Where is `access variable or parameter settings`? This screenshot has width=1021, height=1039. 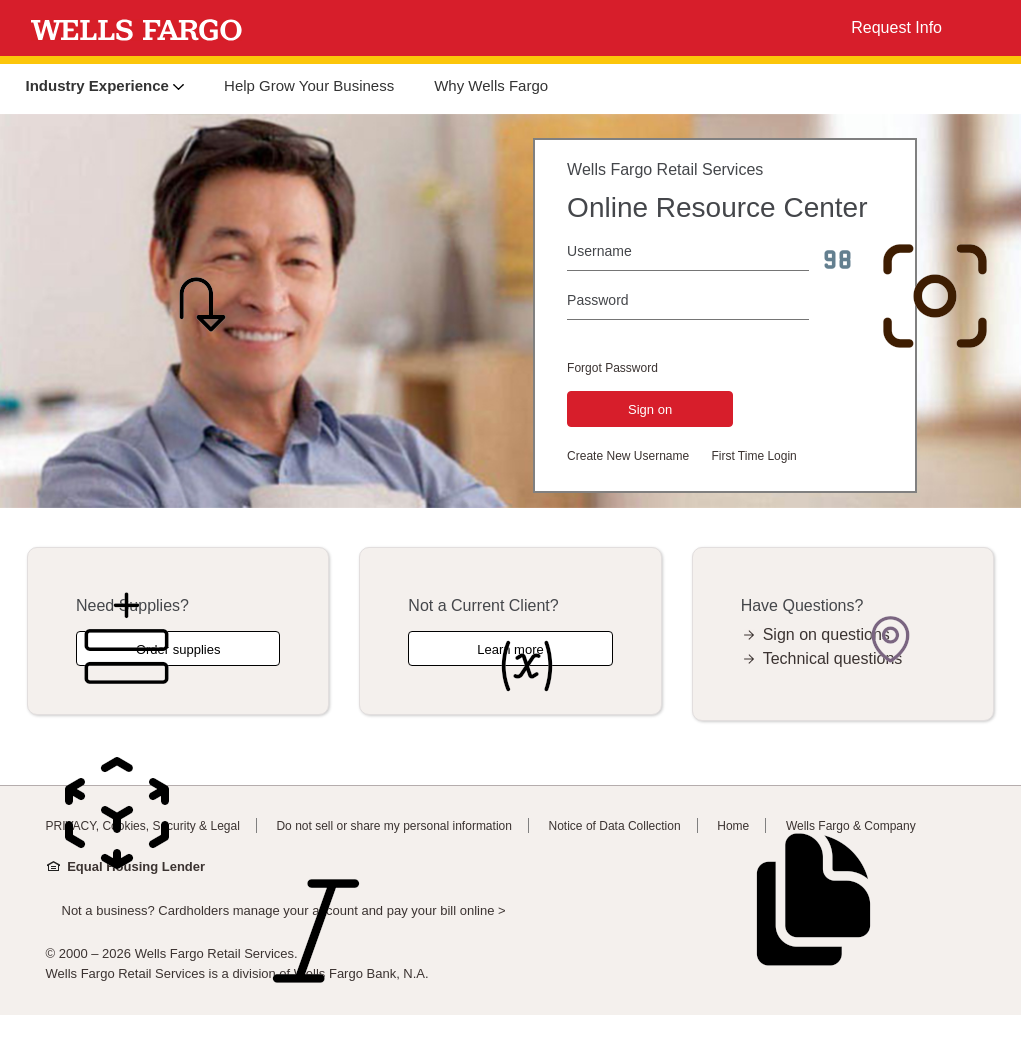 access variable or parameter settings is located at coordinates (527, 666).